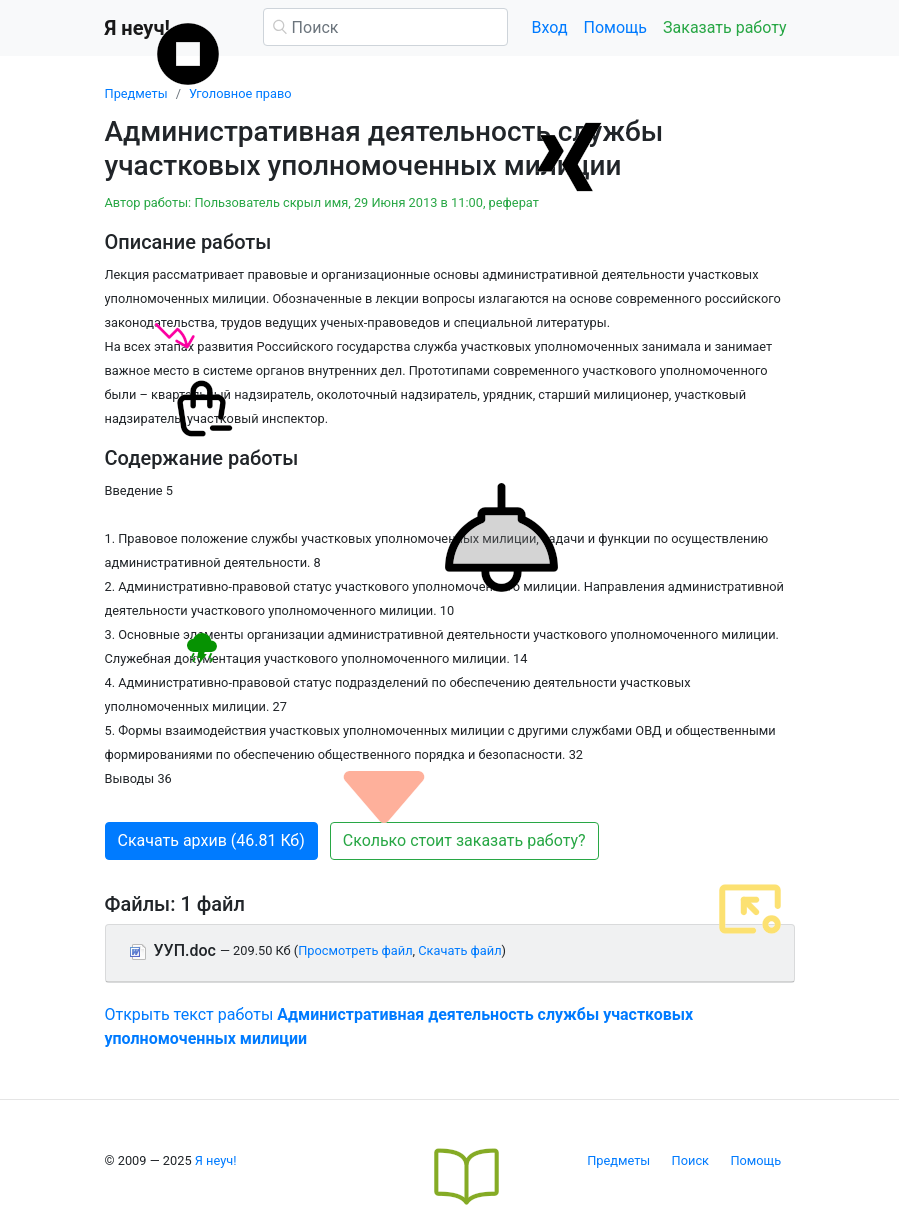 The image size is (899, 1220). Describe the element at coordinates (188, 54) in the screenshot. I see `stop media playback` at that location.